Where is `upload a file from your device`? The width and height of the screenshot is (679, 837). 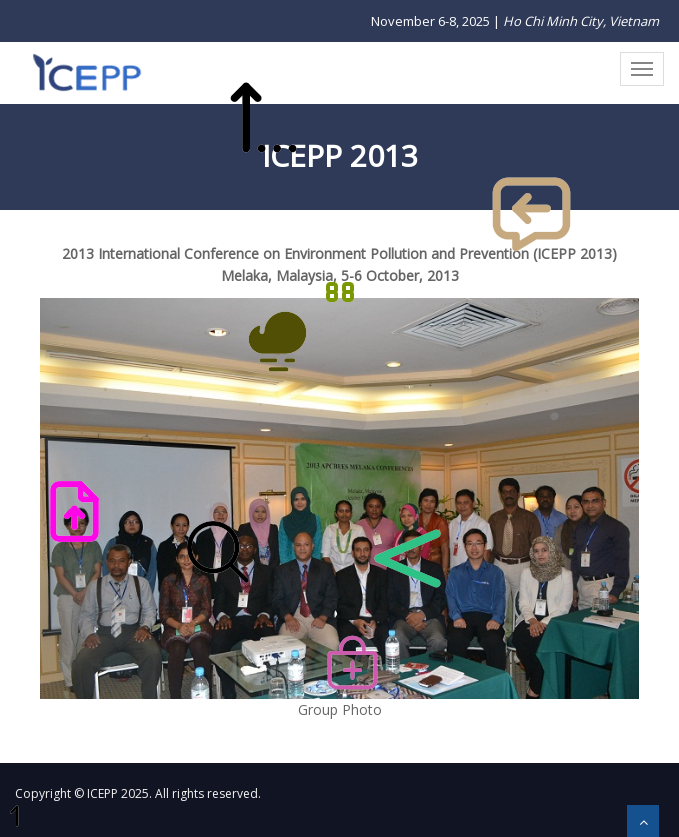
upload a file from your device is located at coordinates (74, 511).